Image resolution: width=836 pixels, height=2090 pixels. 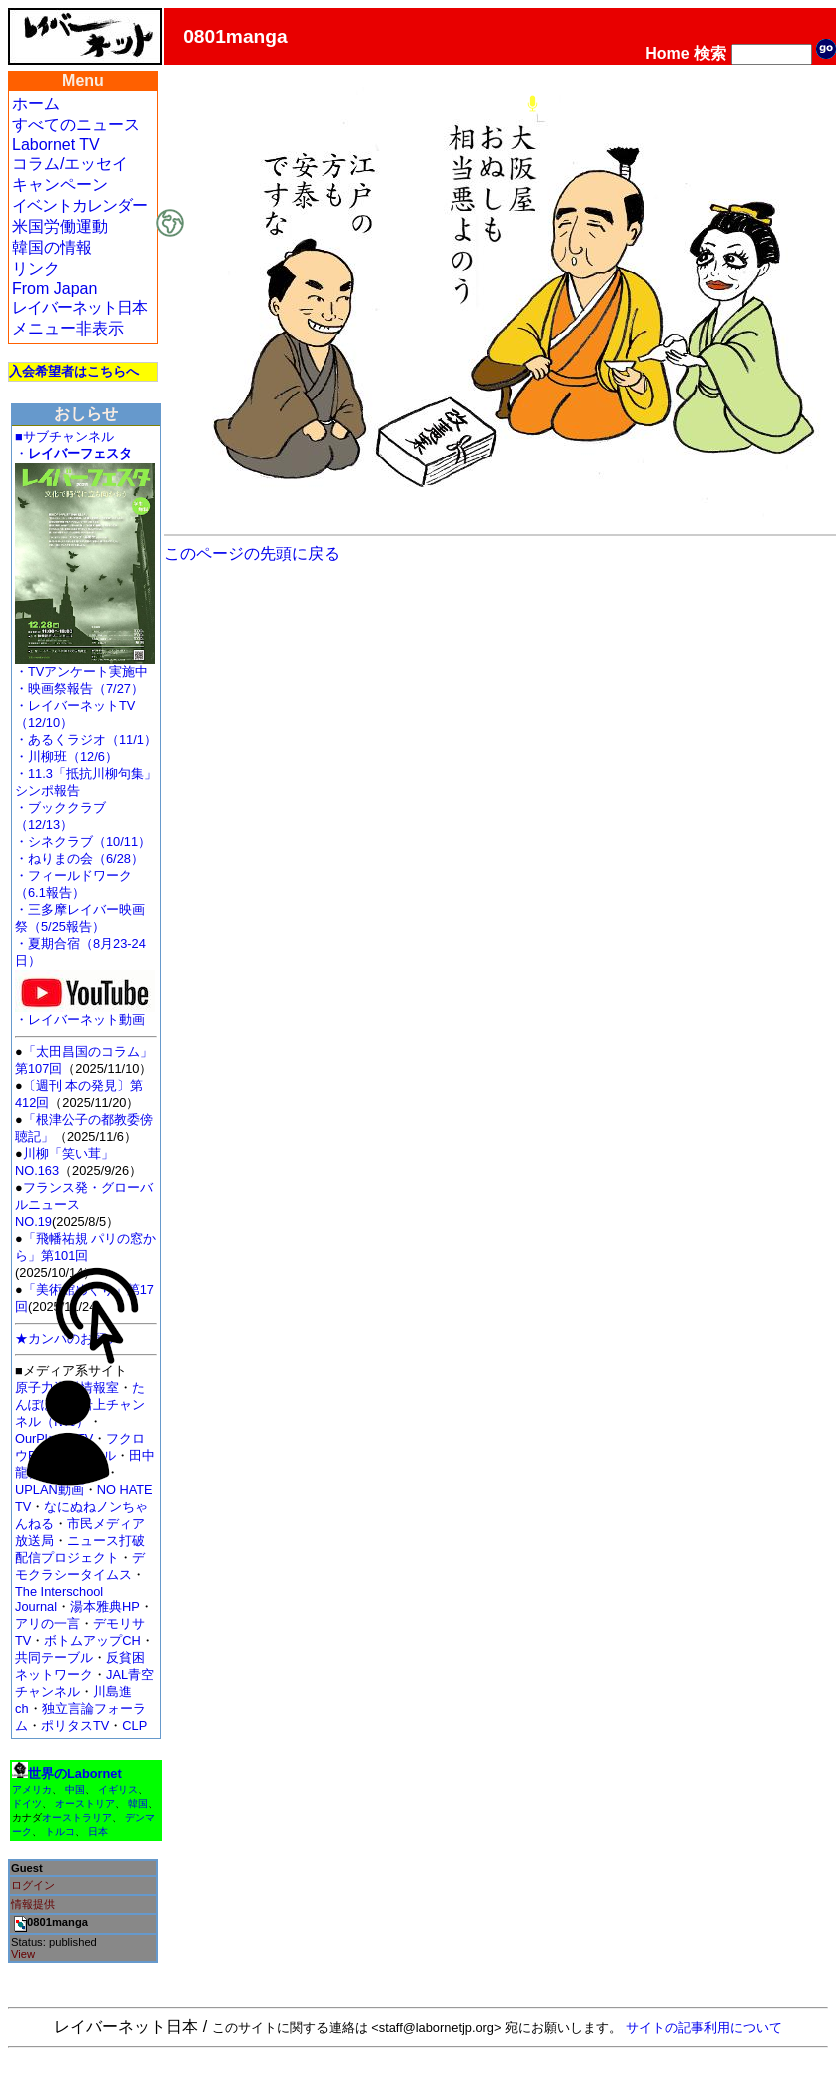 What do you see at coordinates (68, 1433) in the screenshot?
I see `view your profile` at bounding box center [68, 1433].